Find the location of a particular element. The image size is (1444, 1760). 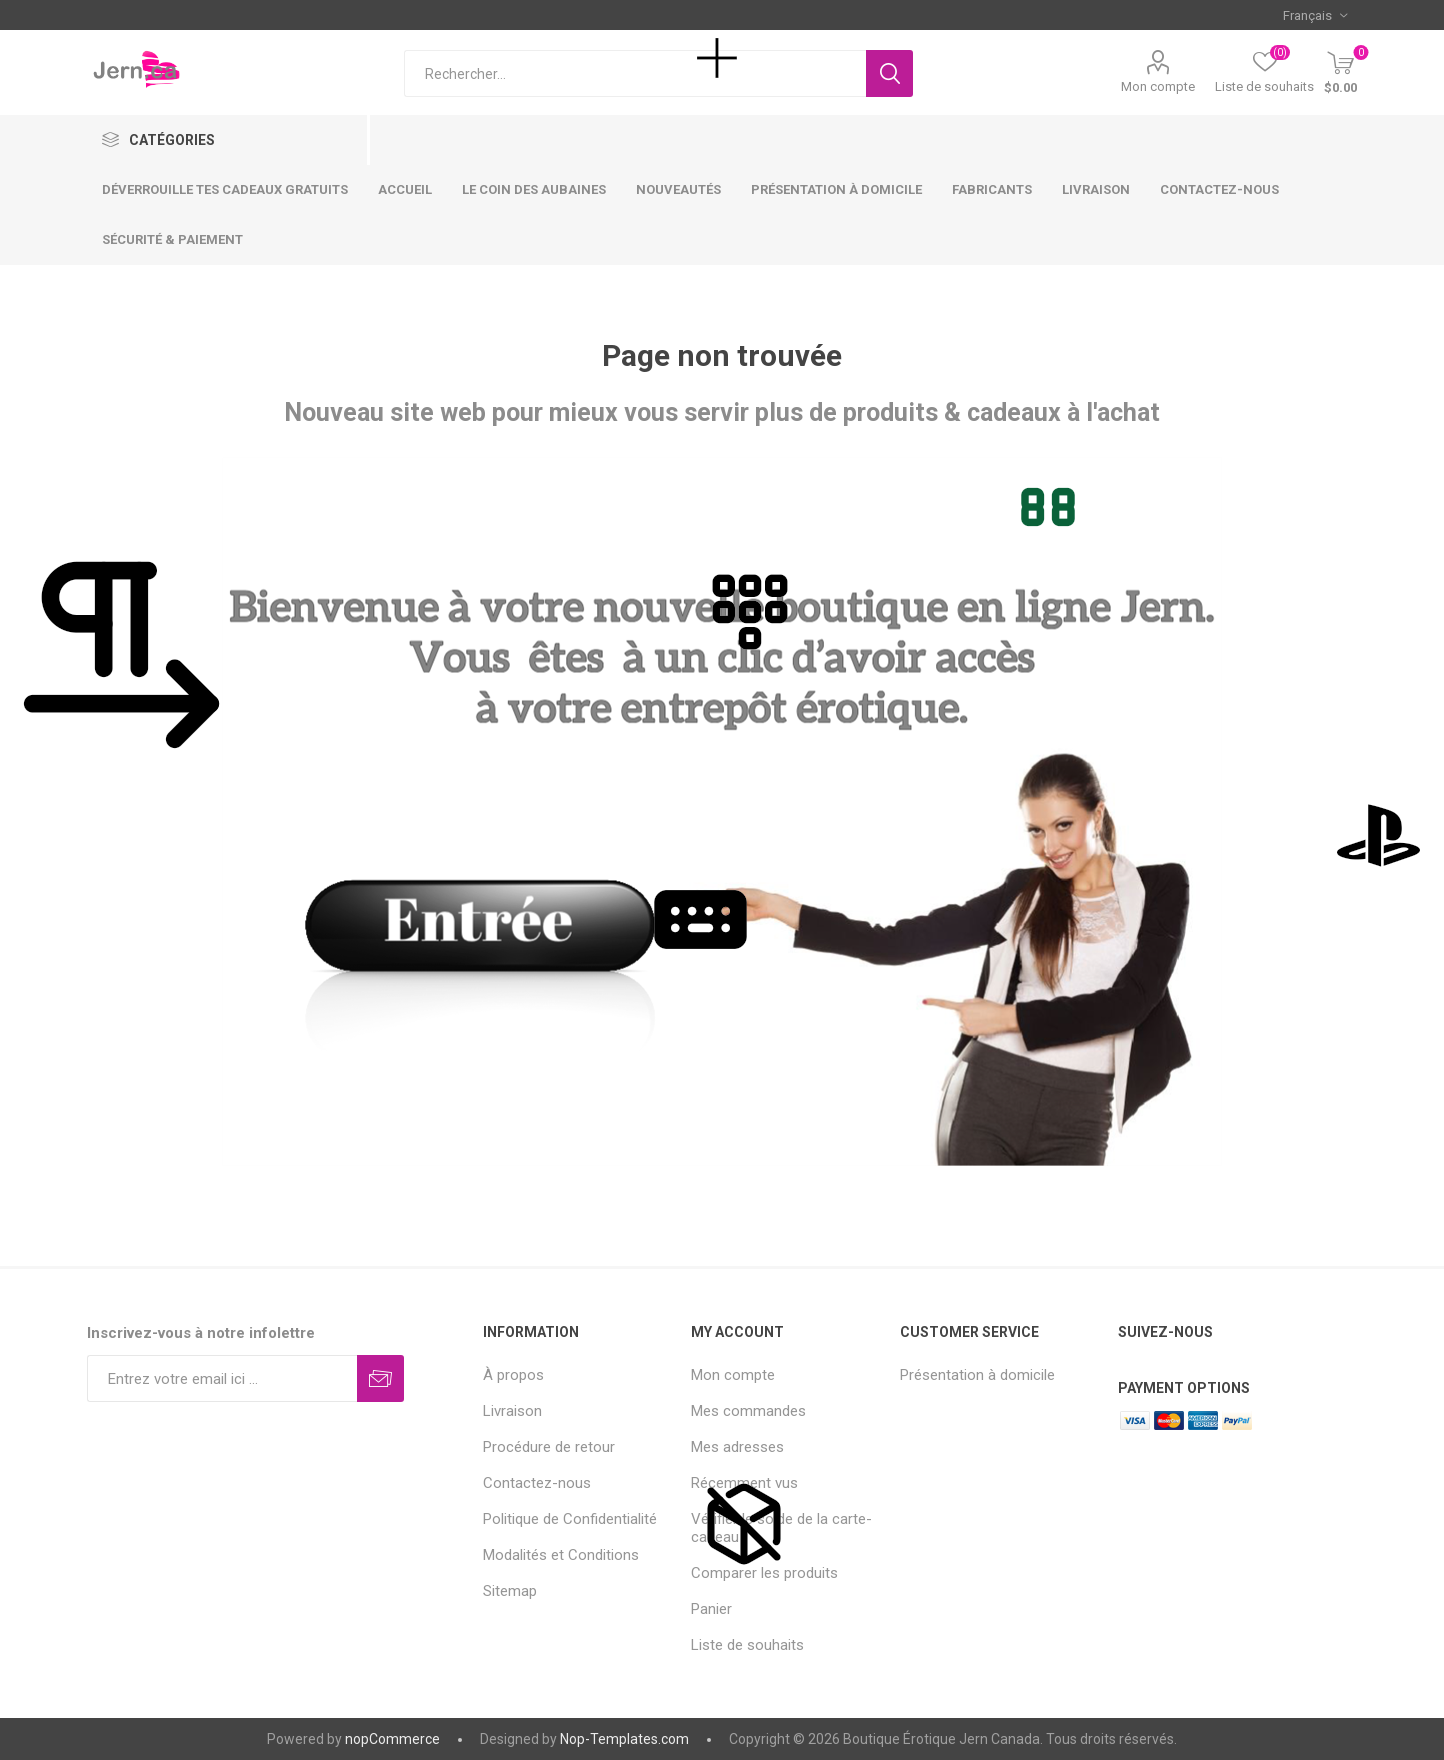

open the on-screen keyboard is located at coordinates (700, 919).